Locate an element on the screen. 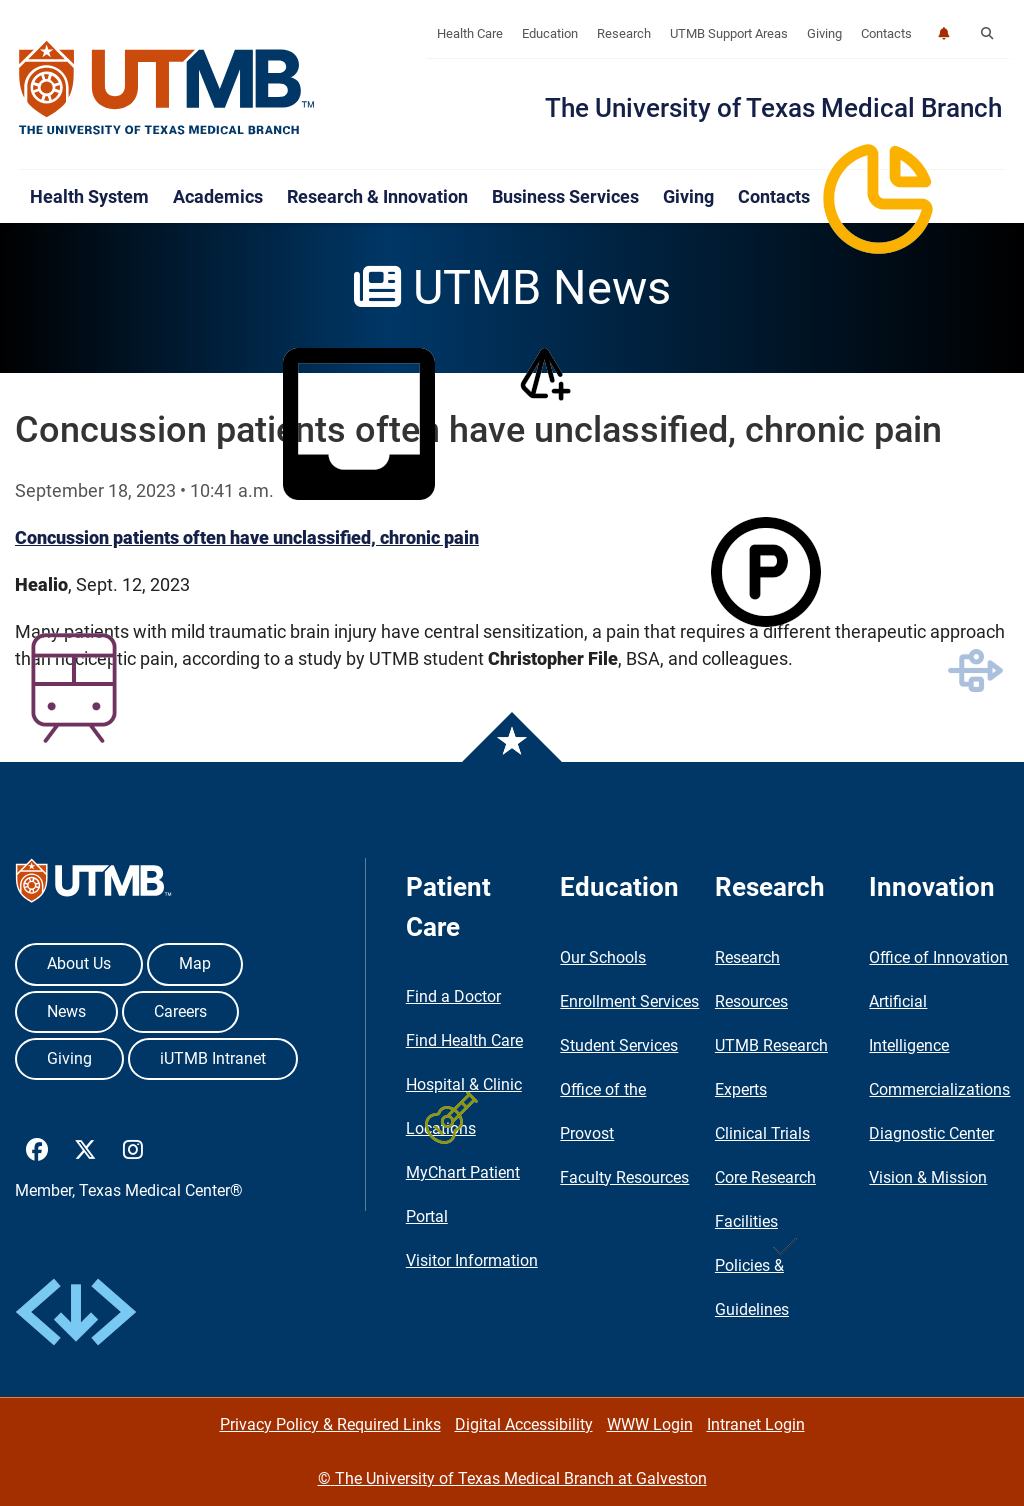  add a new 3D object or shape is located at coordinates (544, 374).